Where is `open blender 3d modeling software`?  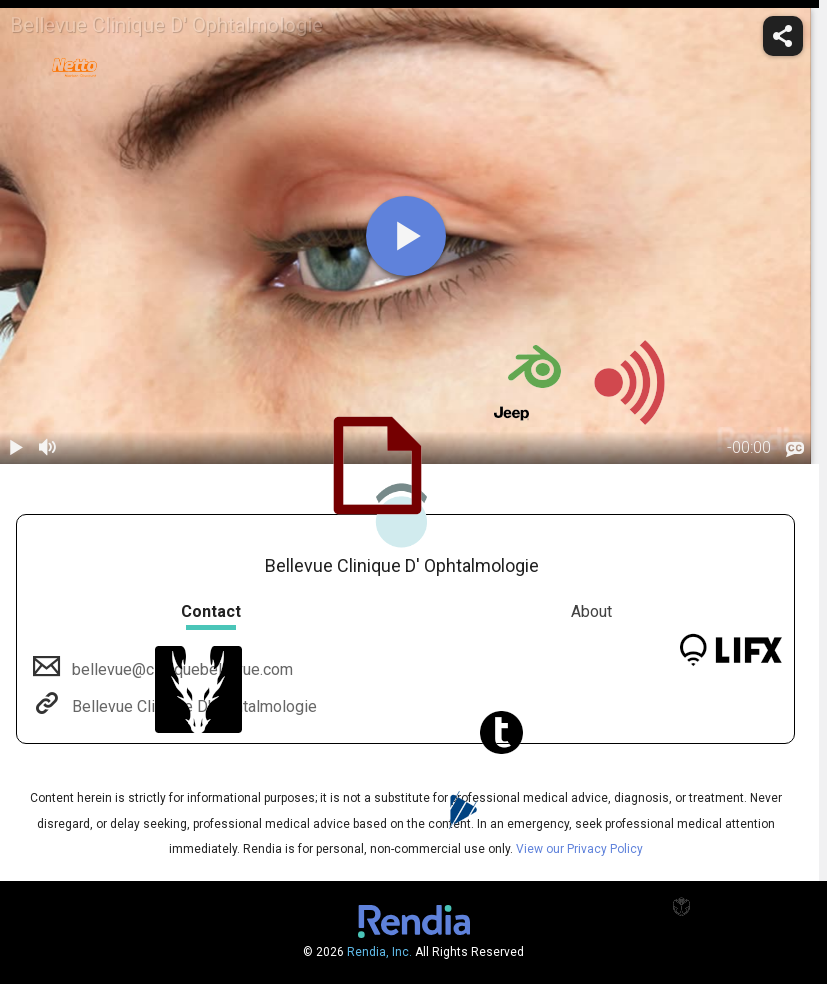
open blender 3d modeling software is located at coordinates (534, 366).